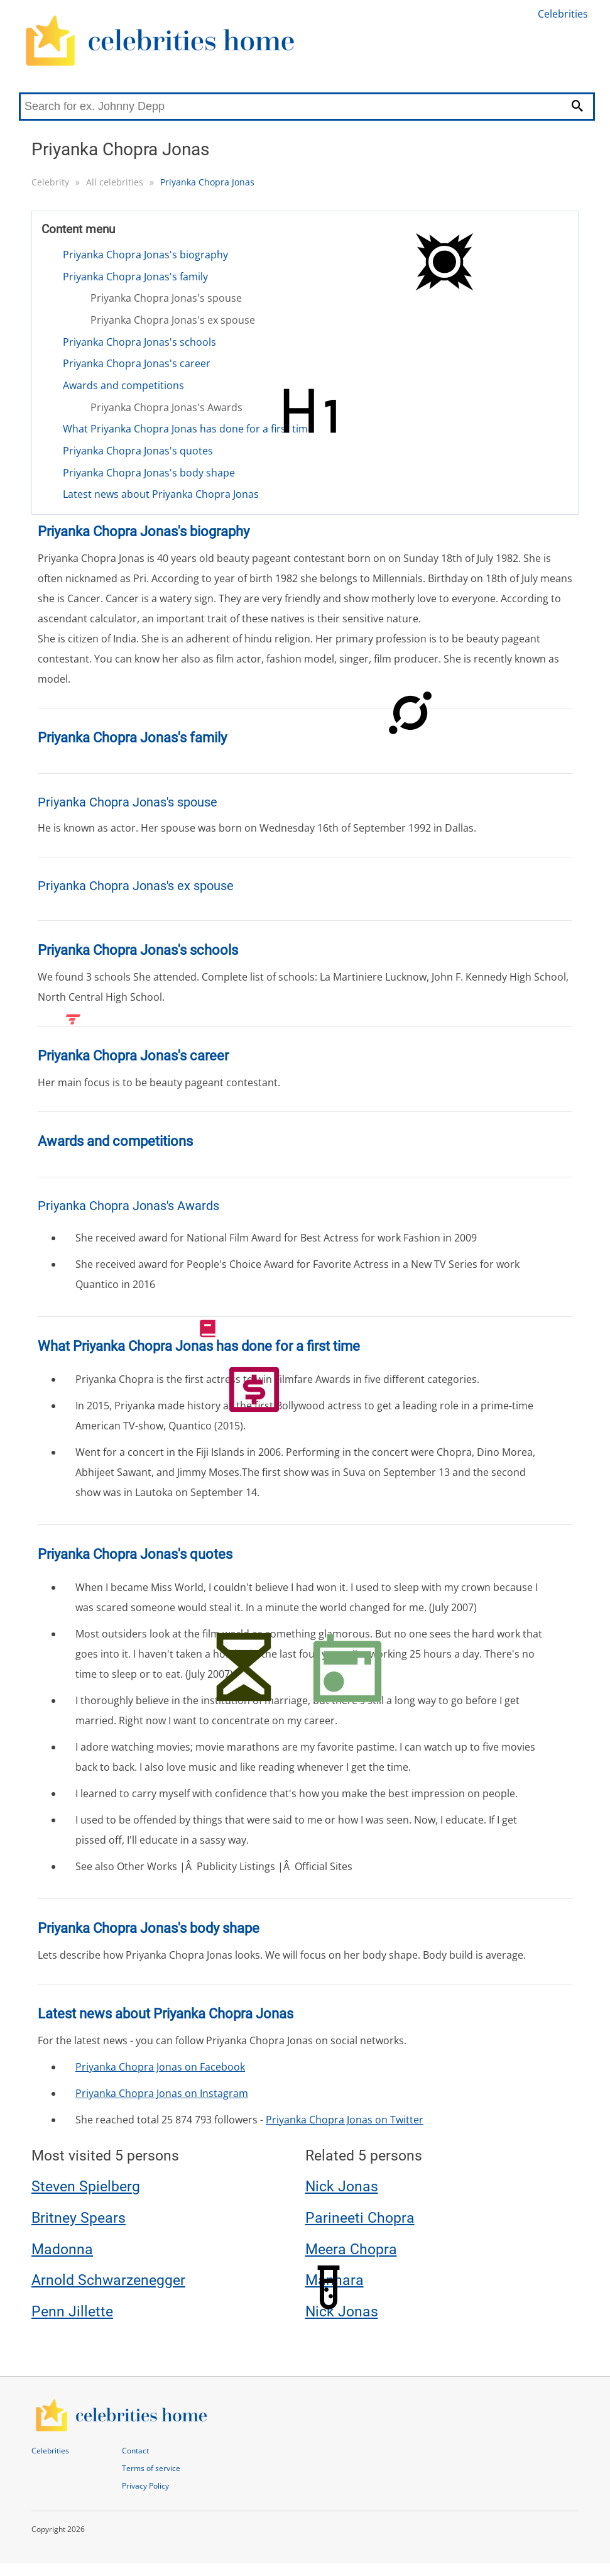 The width and height of the screenshot is (610, 2576). What do you see at coordinates (244, 1667) in the screenshot?
I see `indicates a process is in progress or loading` at bounding box center [244, 1667].